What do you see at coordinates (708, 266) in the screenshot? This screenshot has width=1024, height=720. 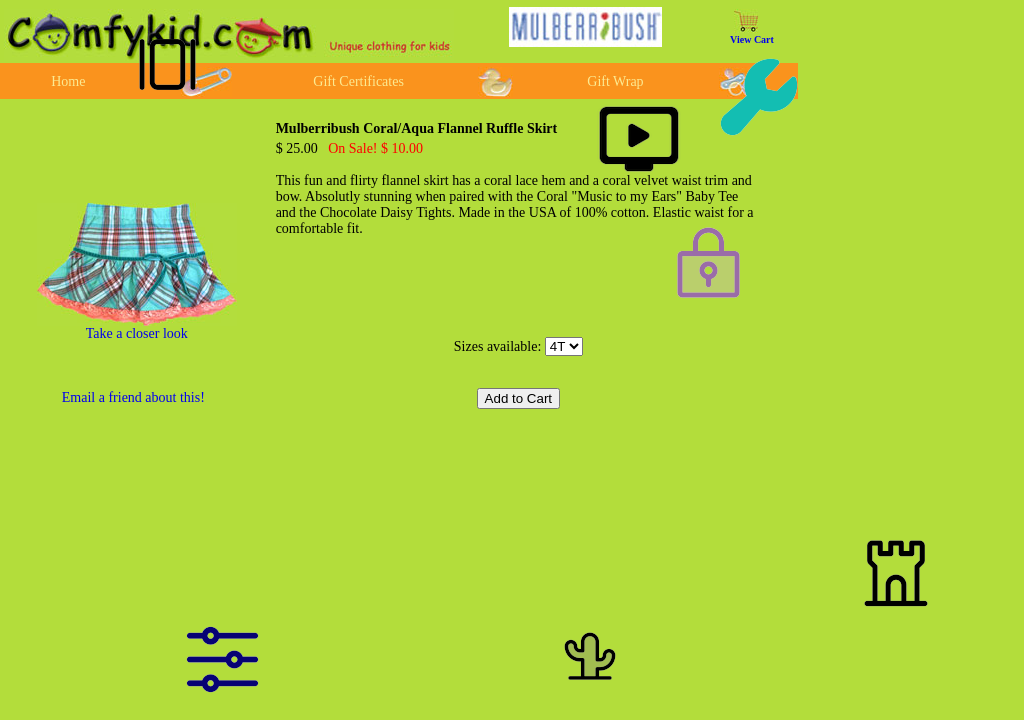 I see `access security or privacy settings` at bounding box center [708, 266].